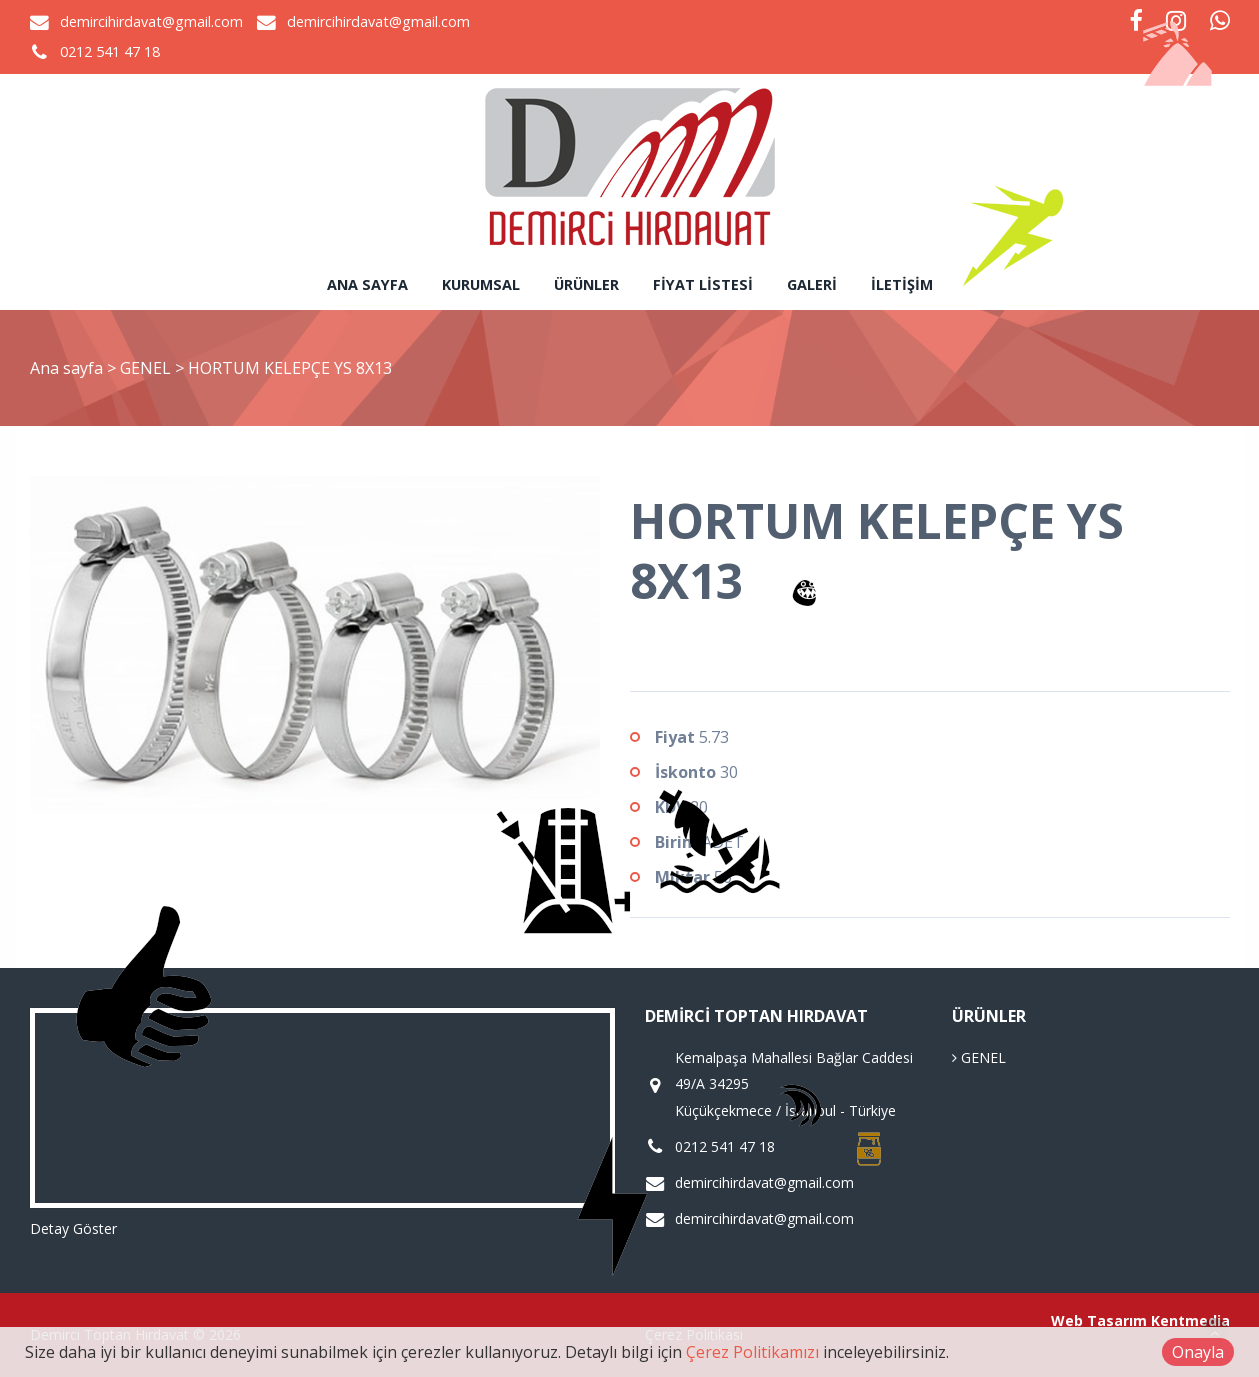 This screenshot has height=1377, width=1259. I want to click on like or upvote content, so click(147, 986).